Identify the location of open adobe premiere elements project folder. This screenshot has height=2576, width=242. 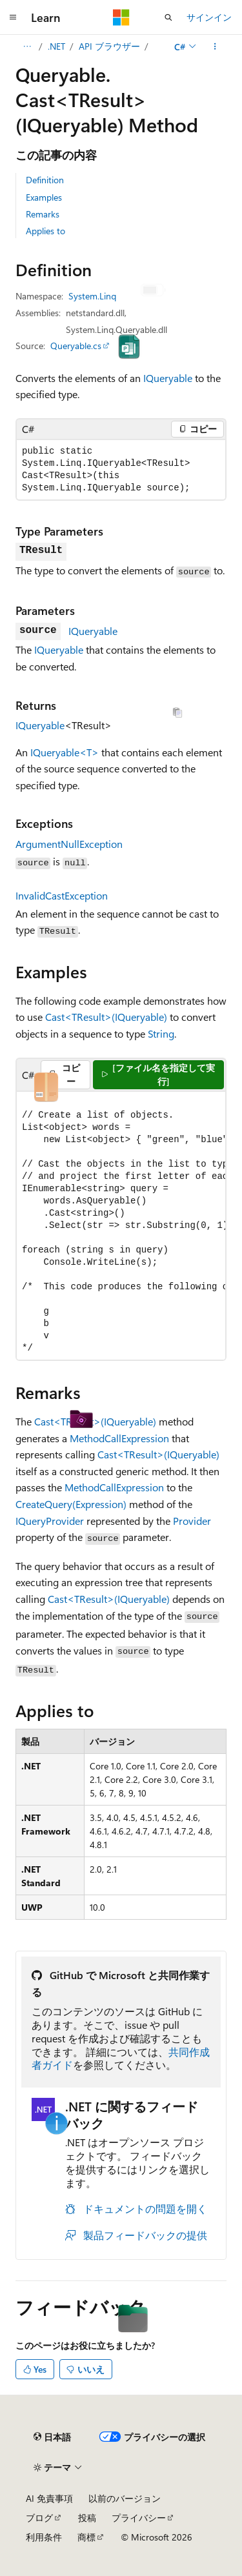
(81, 1420).